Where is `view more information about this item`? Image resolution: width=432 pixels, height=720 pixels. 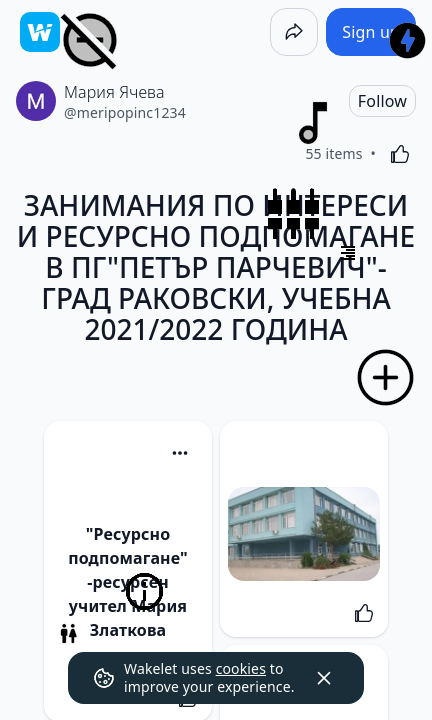
view more information about this item is located at coordinates (144, 591).